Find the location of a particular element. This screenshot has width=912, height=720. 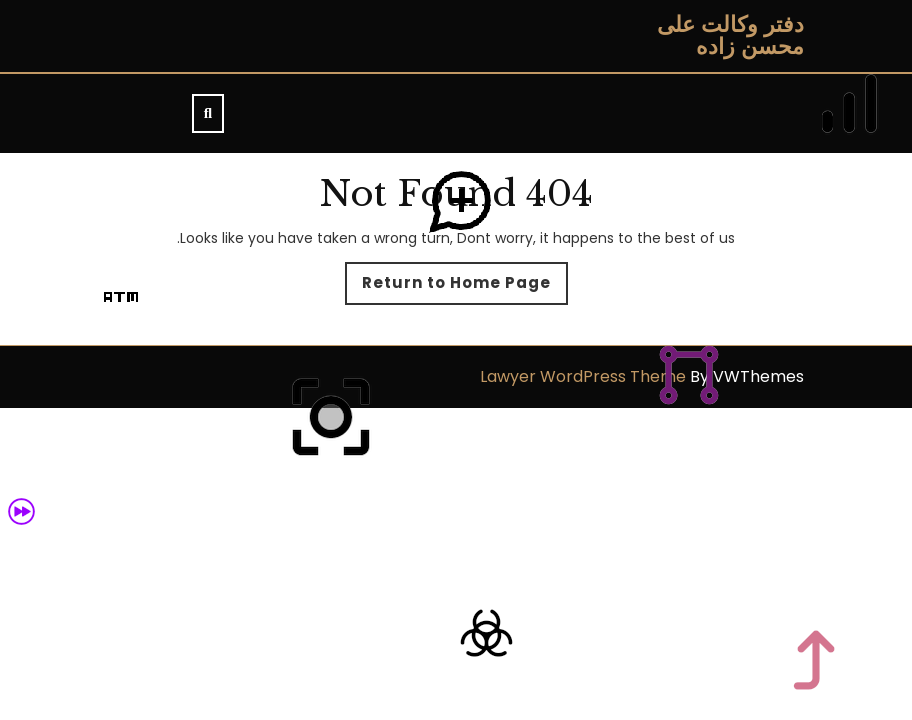

add a review or comment to a location is located at coordinates (461, 200).